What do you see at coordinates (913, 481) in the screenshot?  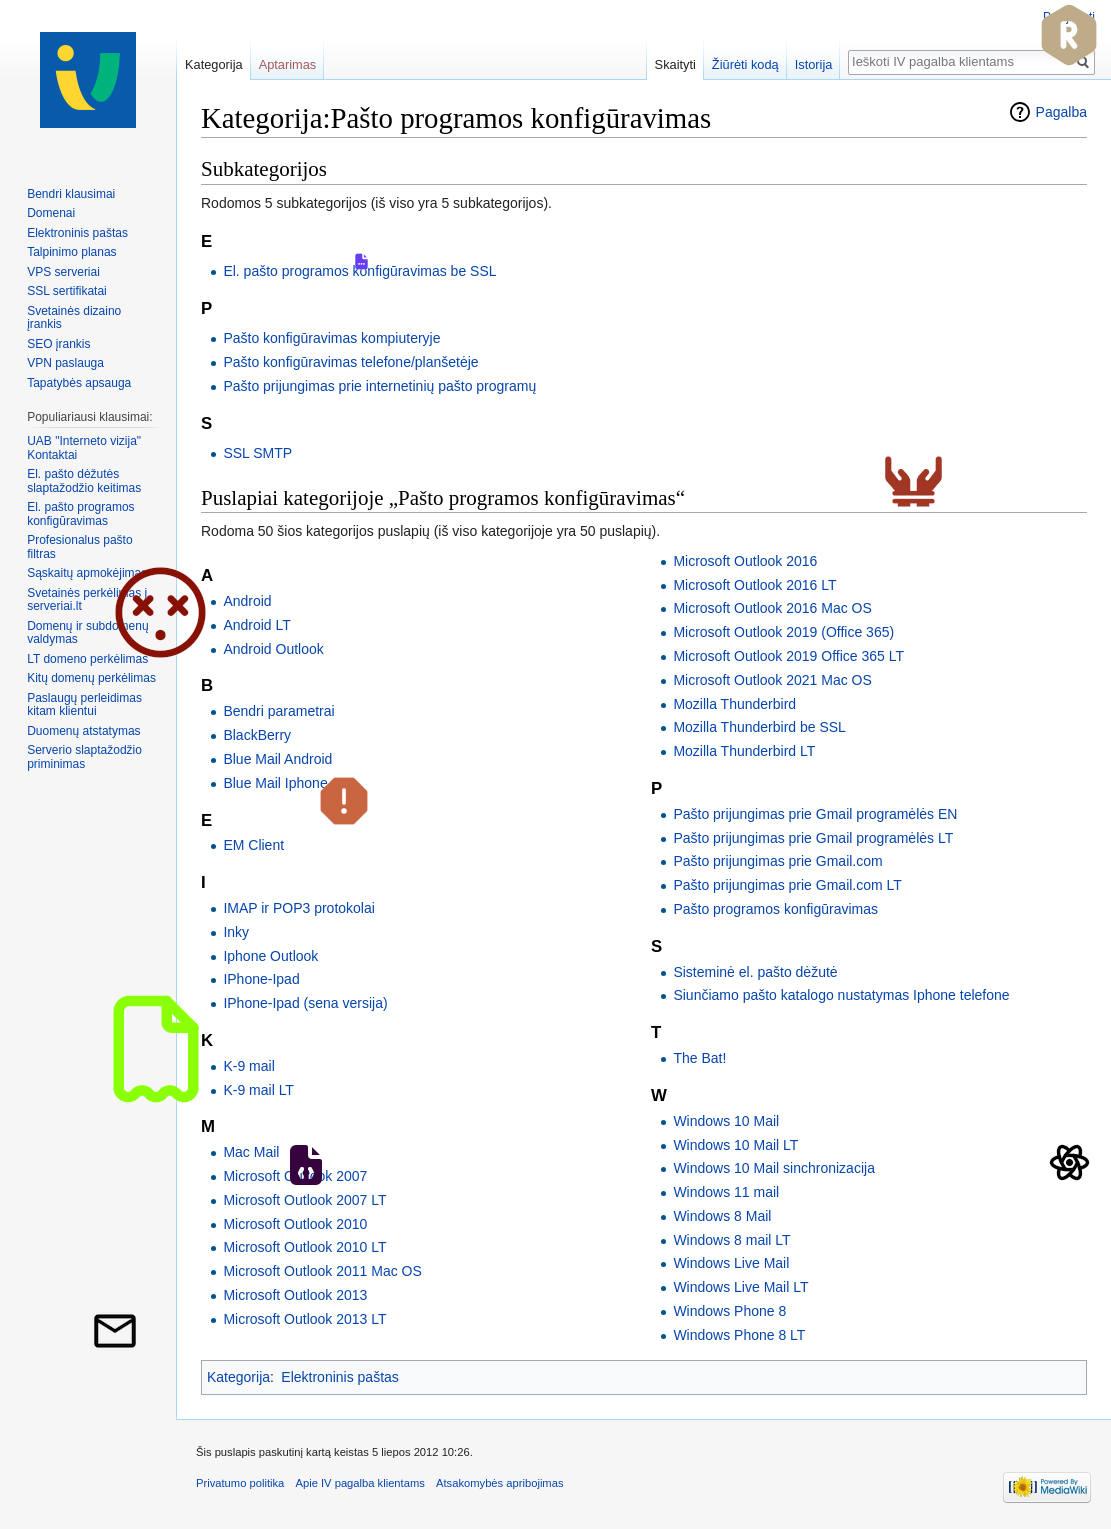 I see `indicates restricted or bound user permissions` at bounding box center [913, 481].